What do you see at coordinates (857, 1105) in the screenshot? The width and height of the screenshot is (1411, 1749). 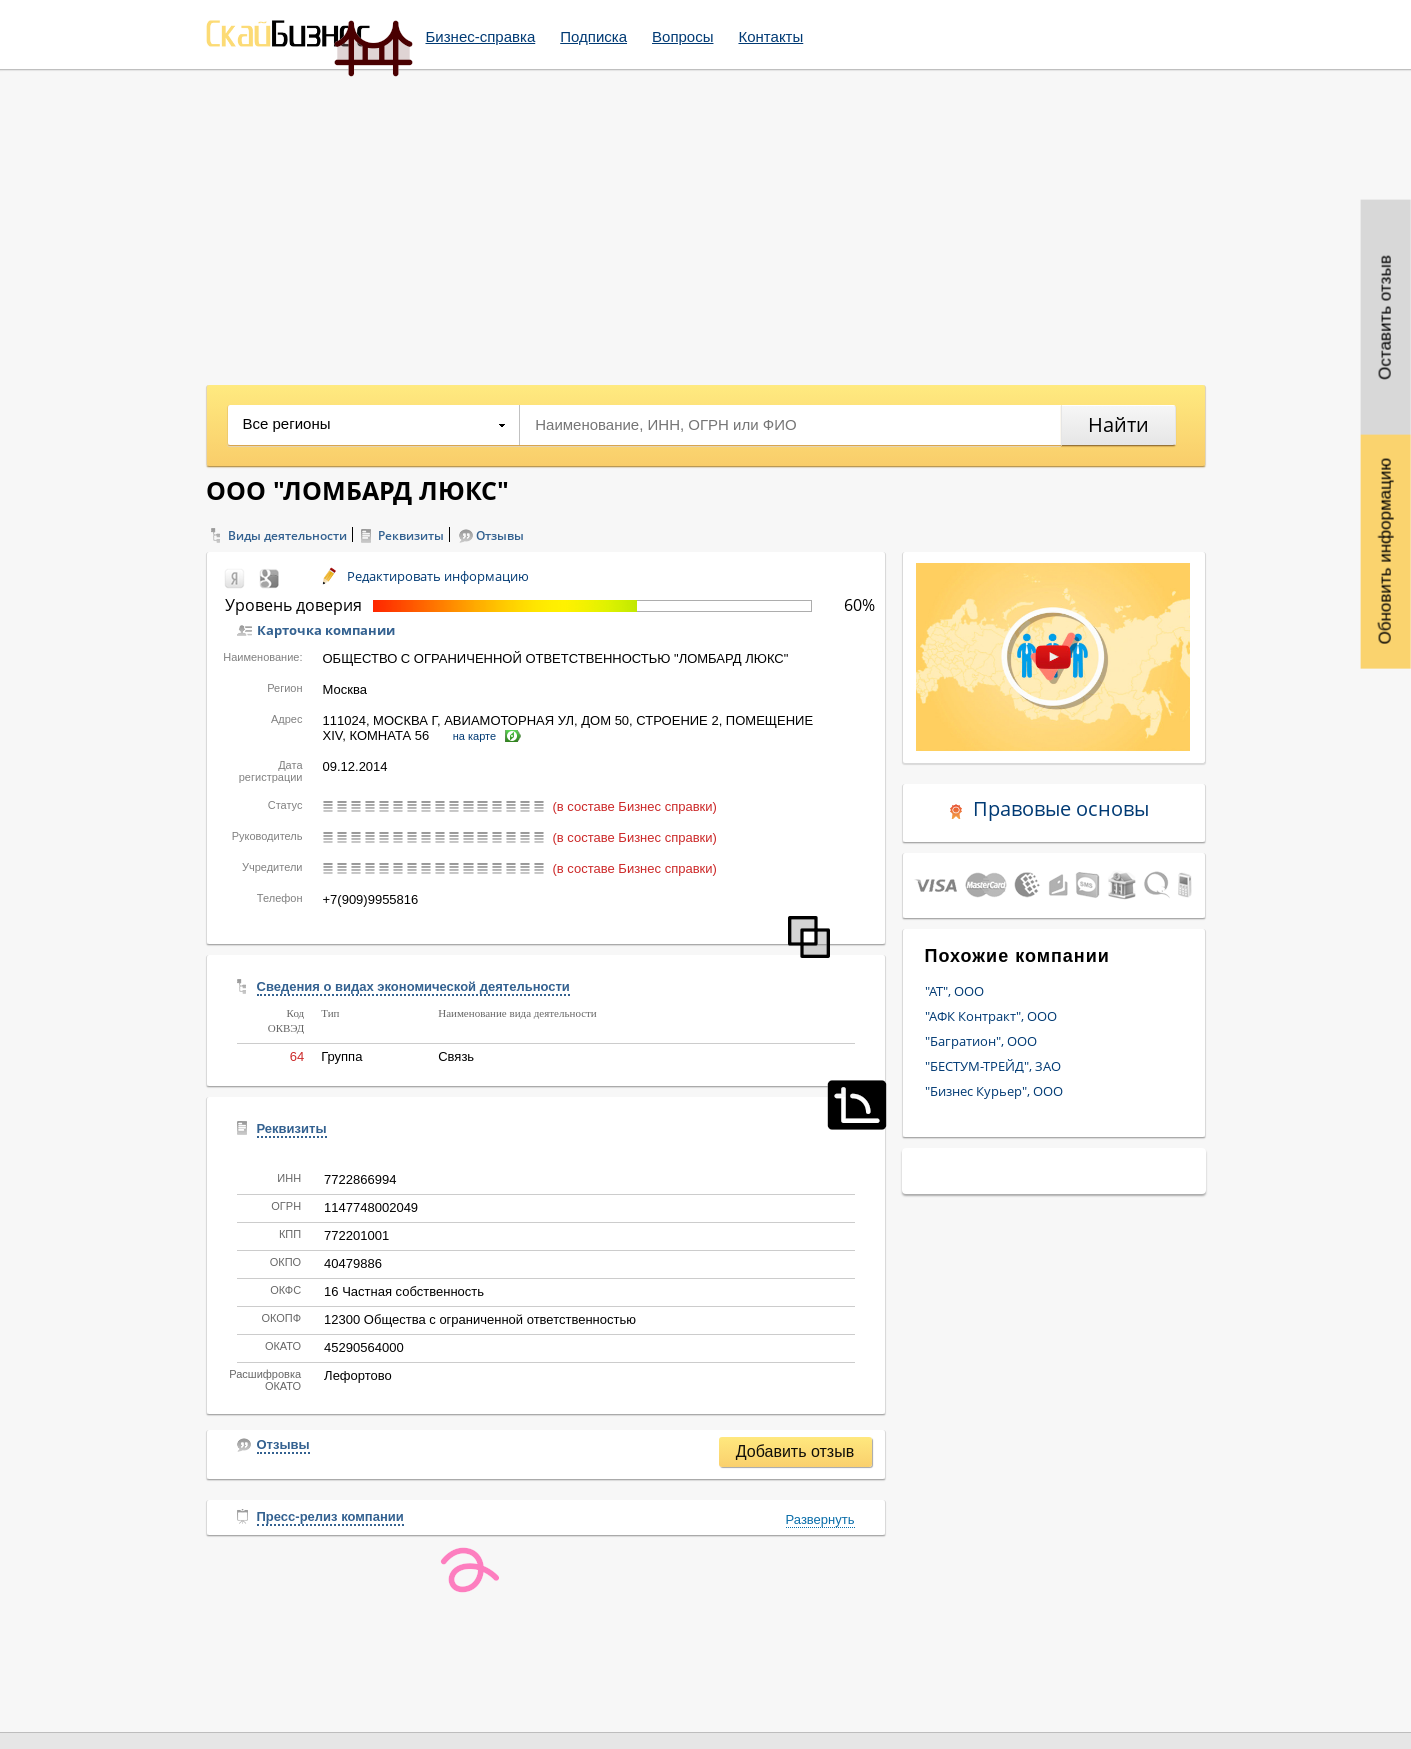 I see `measure or adjust an angle` at bounding box center [857, 1105].